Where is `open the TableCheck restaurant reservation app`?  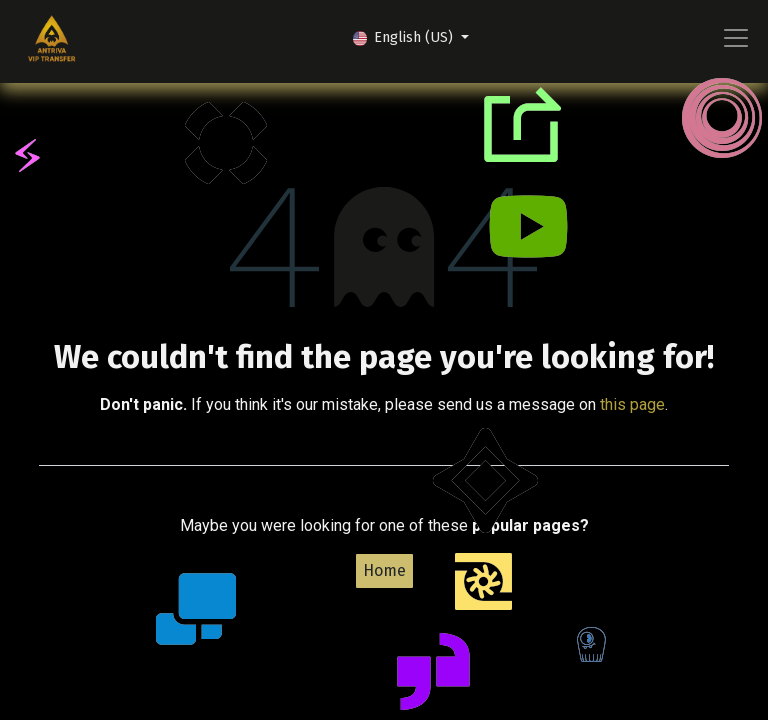 open the TableCheck restaurant reservation app is located at coordinates (226, 143).